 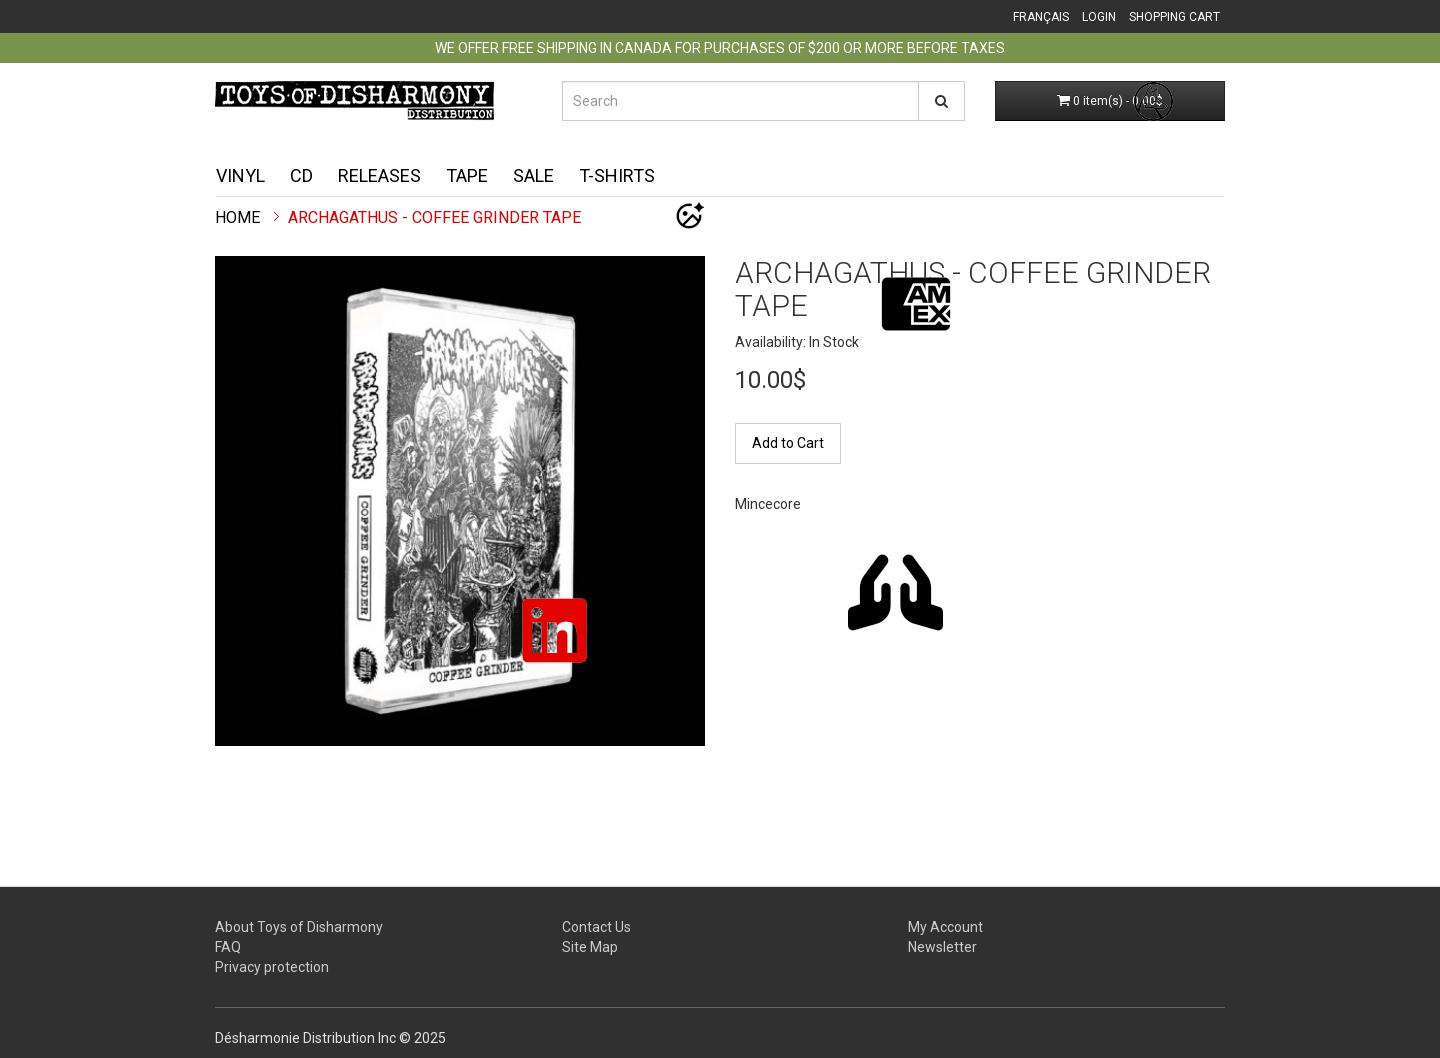 What do you see at coordinates (1153, 101) in the screenshot?
I see `open Wolfram Language application` at bounding box center [1153, 101].